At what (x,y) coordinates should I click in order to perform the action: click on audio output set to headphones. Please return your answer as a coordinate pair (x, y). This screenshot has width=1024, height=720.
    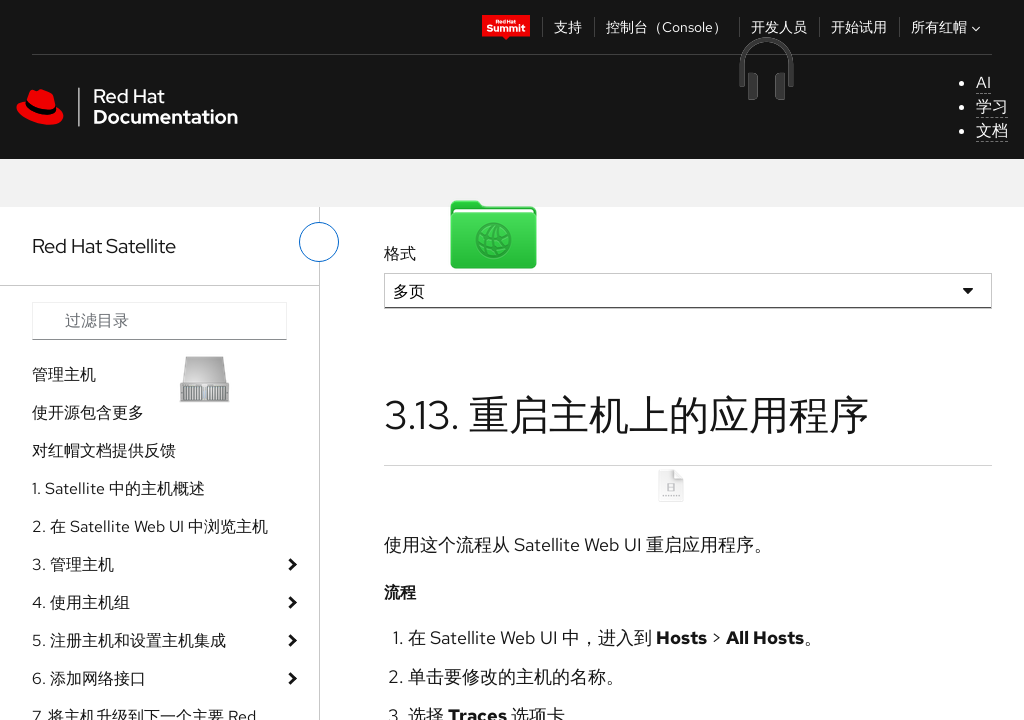
    Looking at the image, I should click on (766, 68).